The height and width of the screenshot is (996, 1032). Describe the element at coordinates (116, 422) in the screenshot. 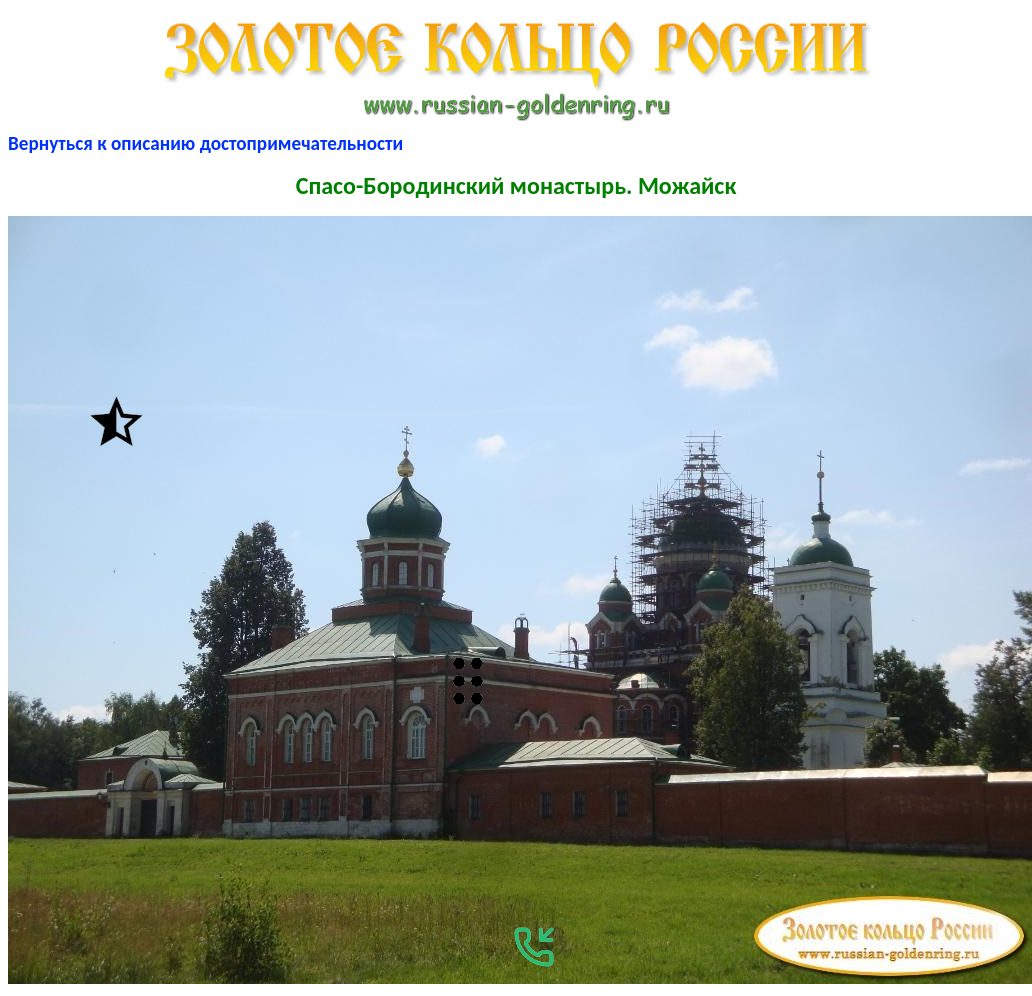

I see `indicates a partial or half-star rating` at that location.